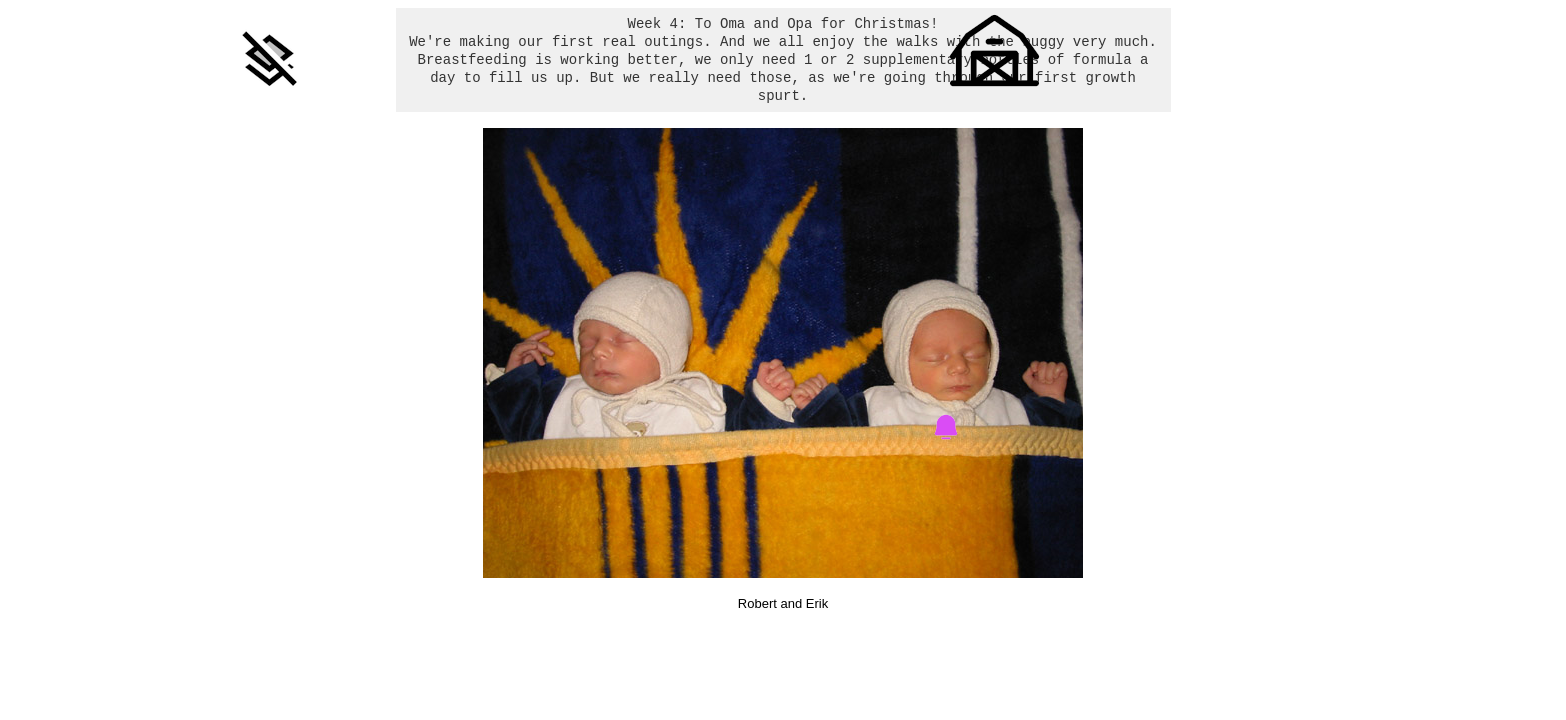  What do you see at coordinates (269, 61) in the screenshot?
I see `clear all map layers` at bounding box center [269, 61].